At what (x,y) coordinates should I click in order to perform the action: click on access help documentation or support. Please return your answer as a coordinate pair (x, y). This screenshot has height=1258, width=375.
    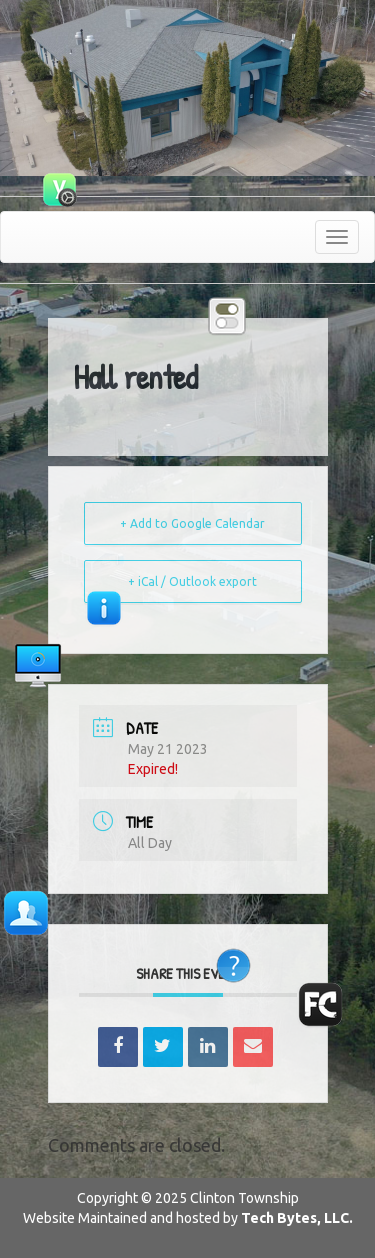
    Looking at the image, I should click on (233, 965).